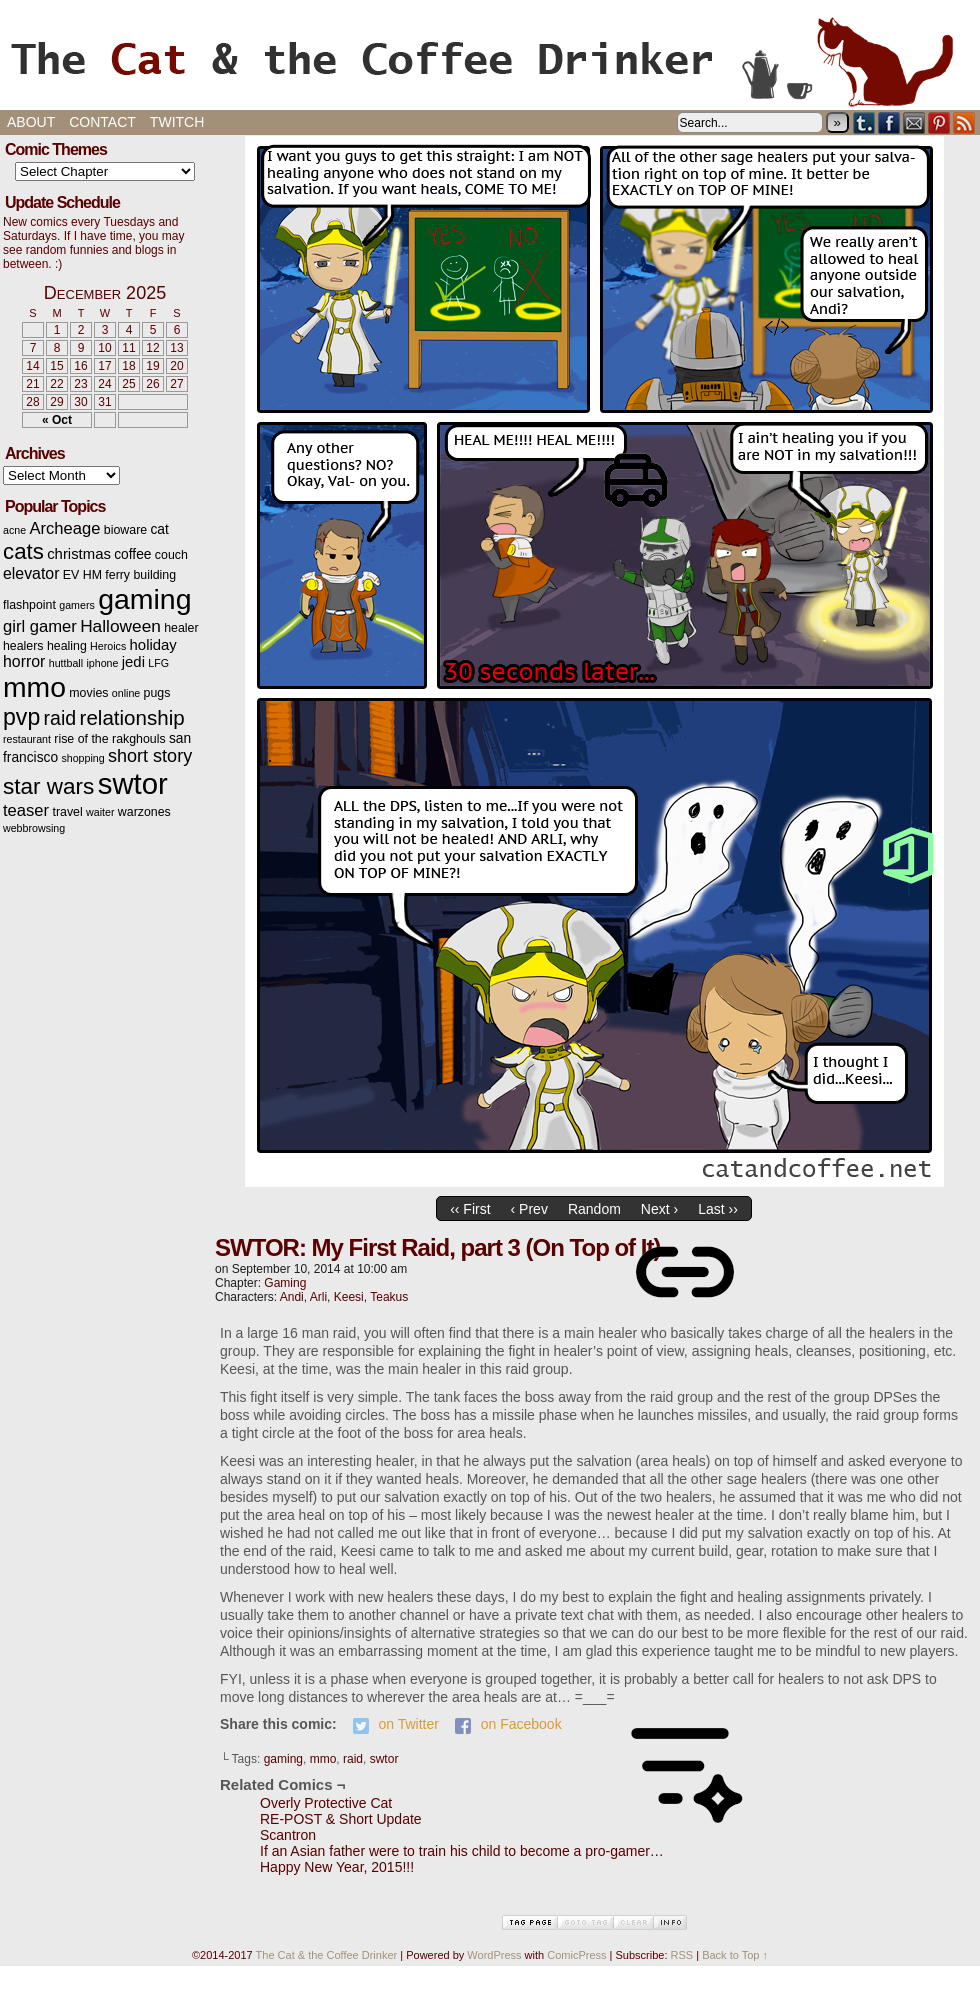 The height and width of the screenshot is (2002, 980). I want to click on browse RV or camper van rentals, so click(636, 482).